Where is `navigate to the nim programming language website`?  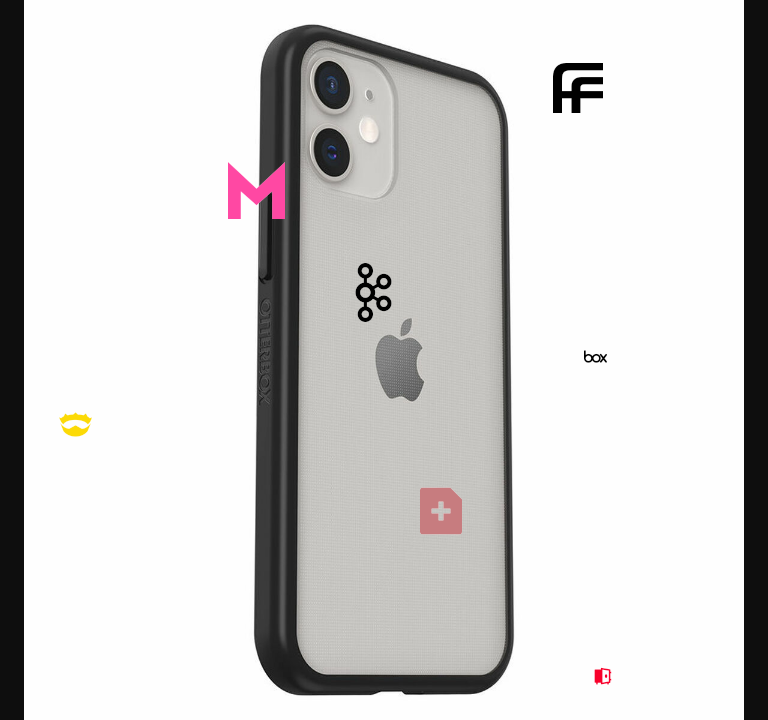
navigate to the nim programming language website is located at coordinates (75, 424).